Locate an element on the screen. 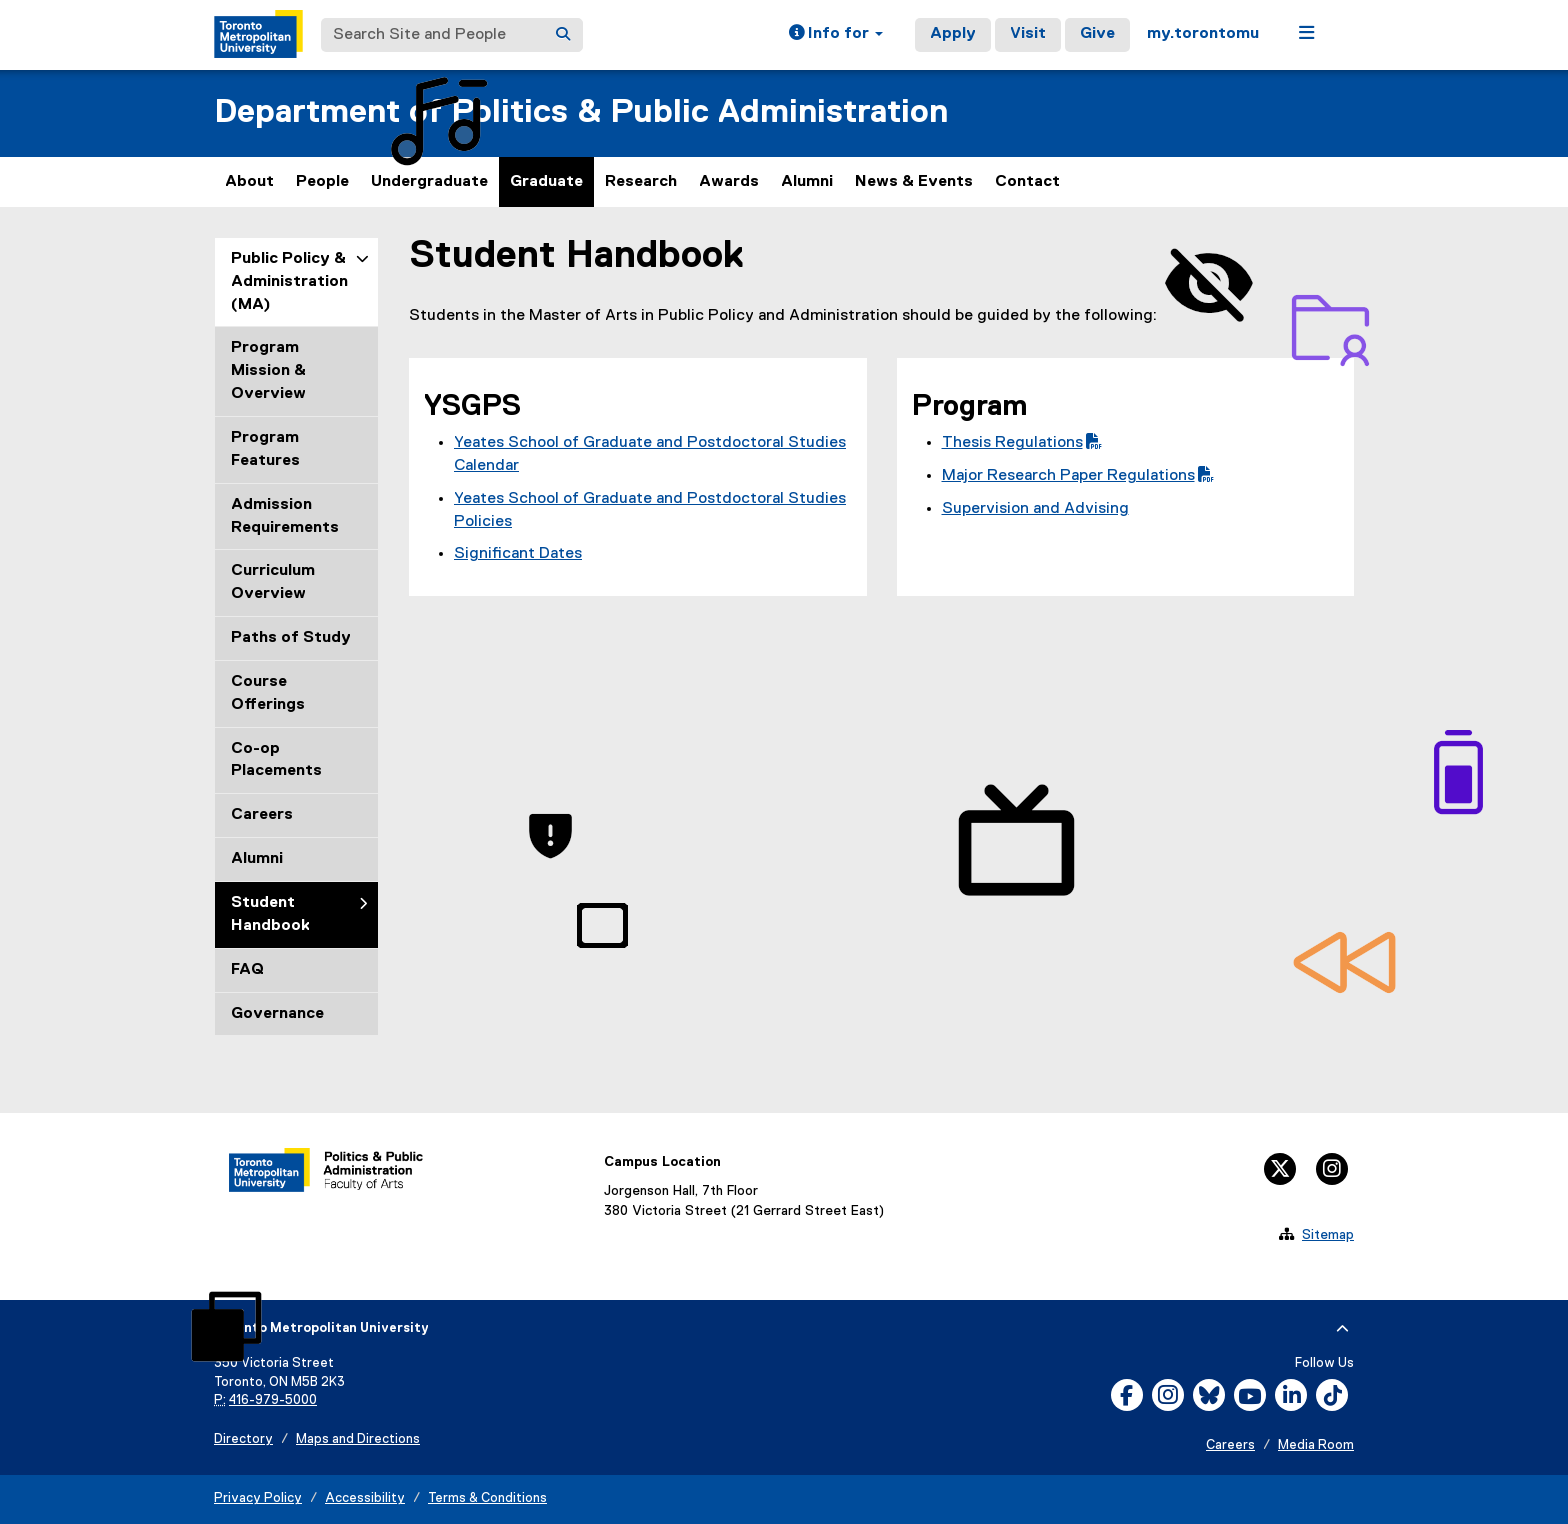  crop image to 3:2 aspect ratio is located at coordinates (602, 925).